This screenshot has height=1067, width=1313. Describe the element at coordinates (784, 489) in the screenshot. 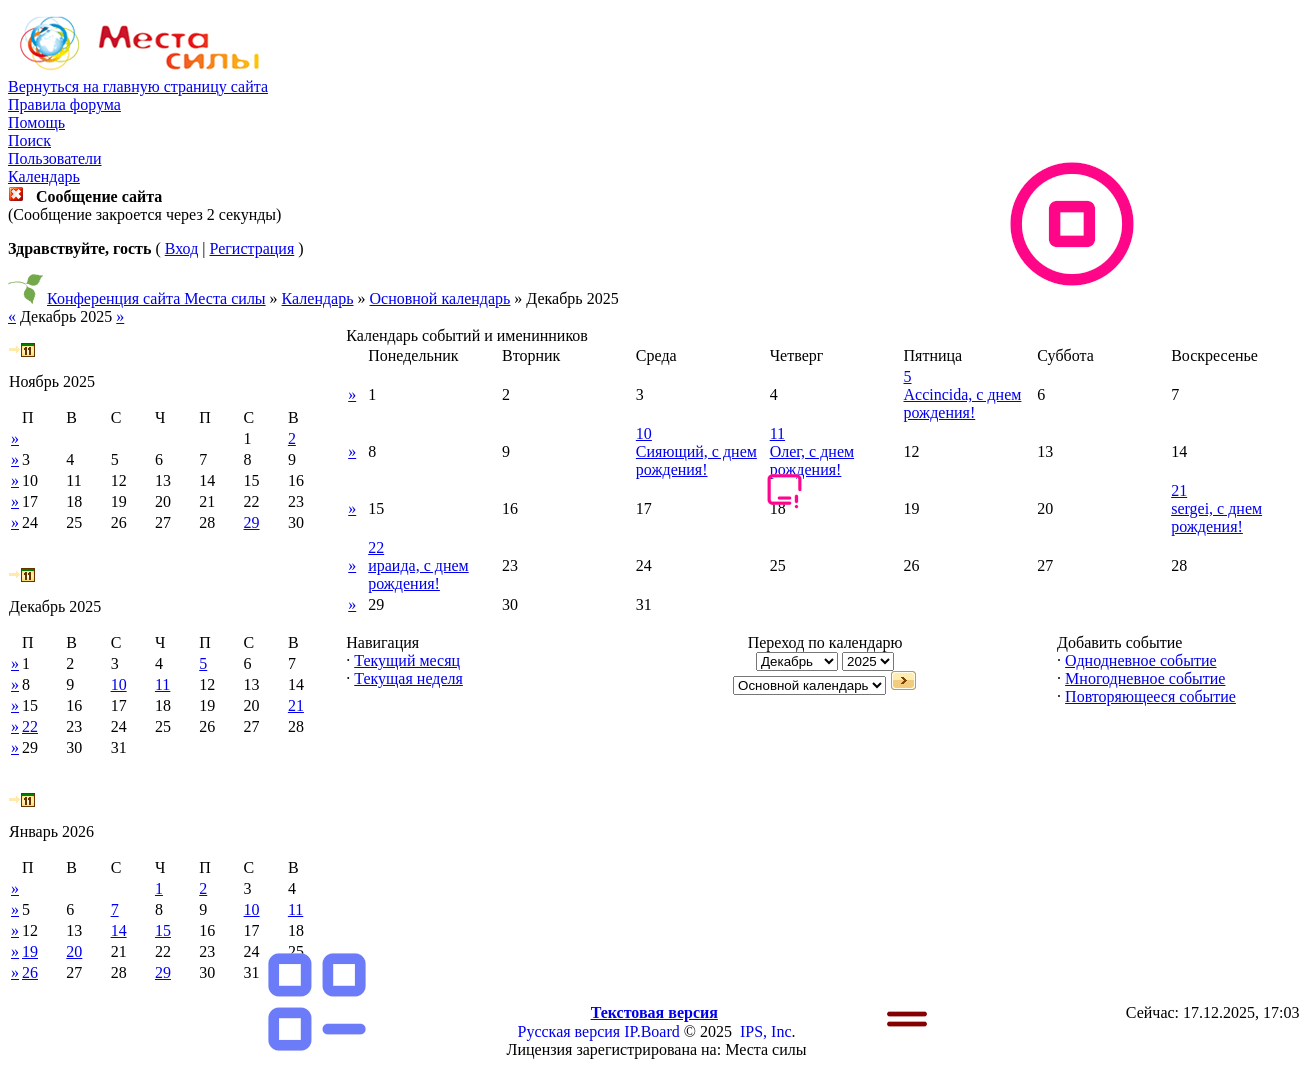

I see `indicates a tablet device error or warning` at that location.